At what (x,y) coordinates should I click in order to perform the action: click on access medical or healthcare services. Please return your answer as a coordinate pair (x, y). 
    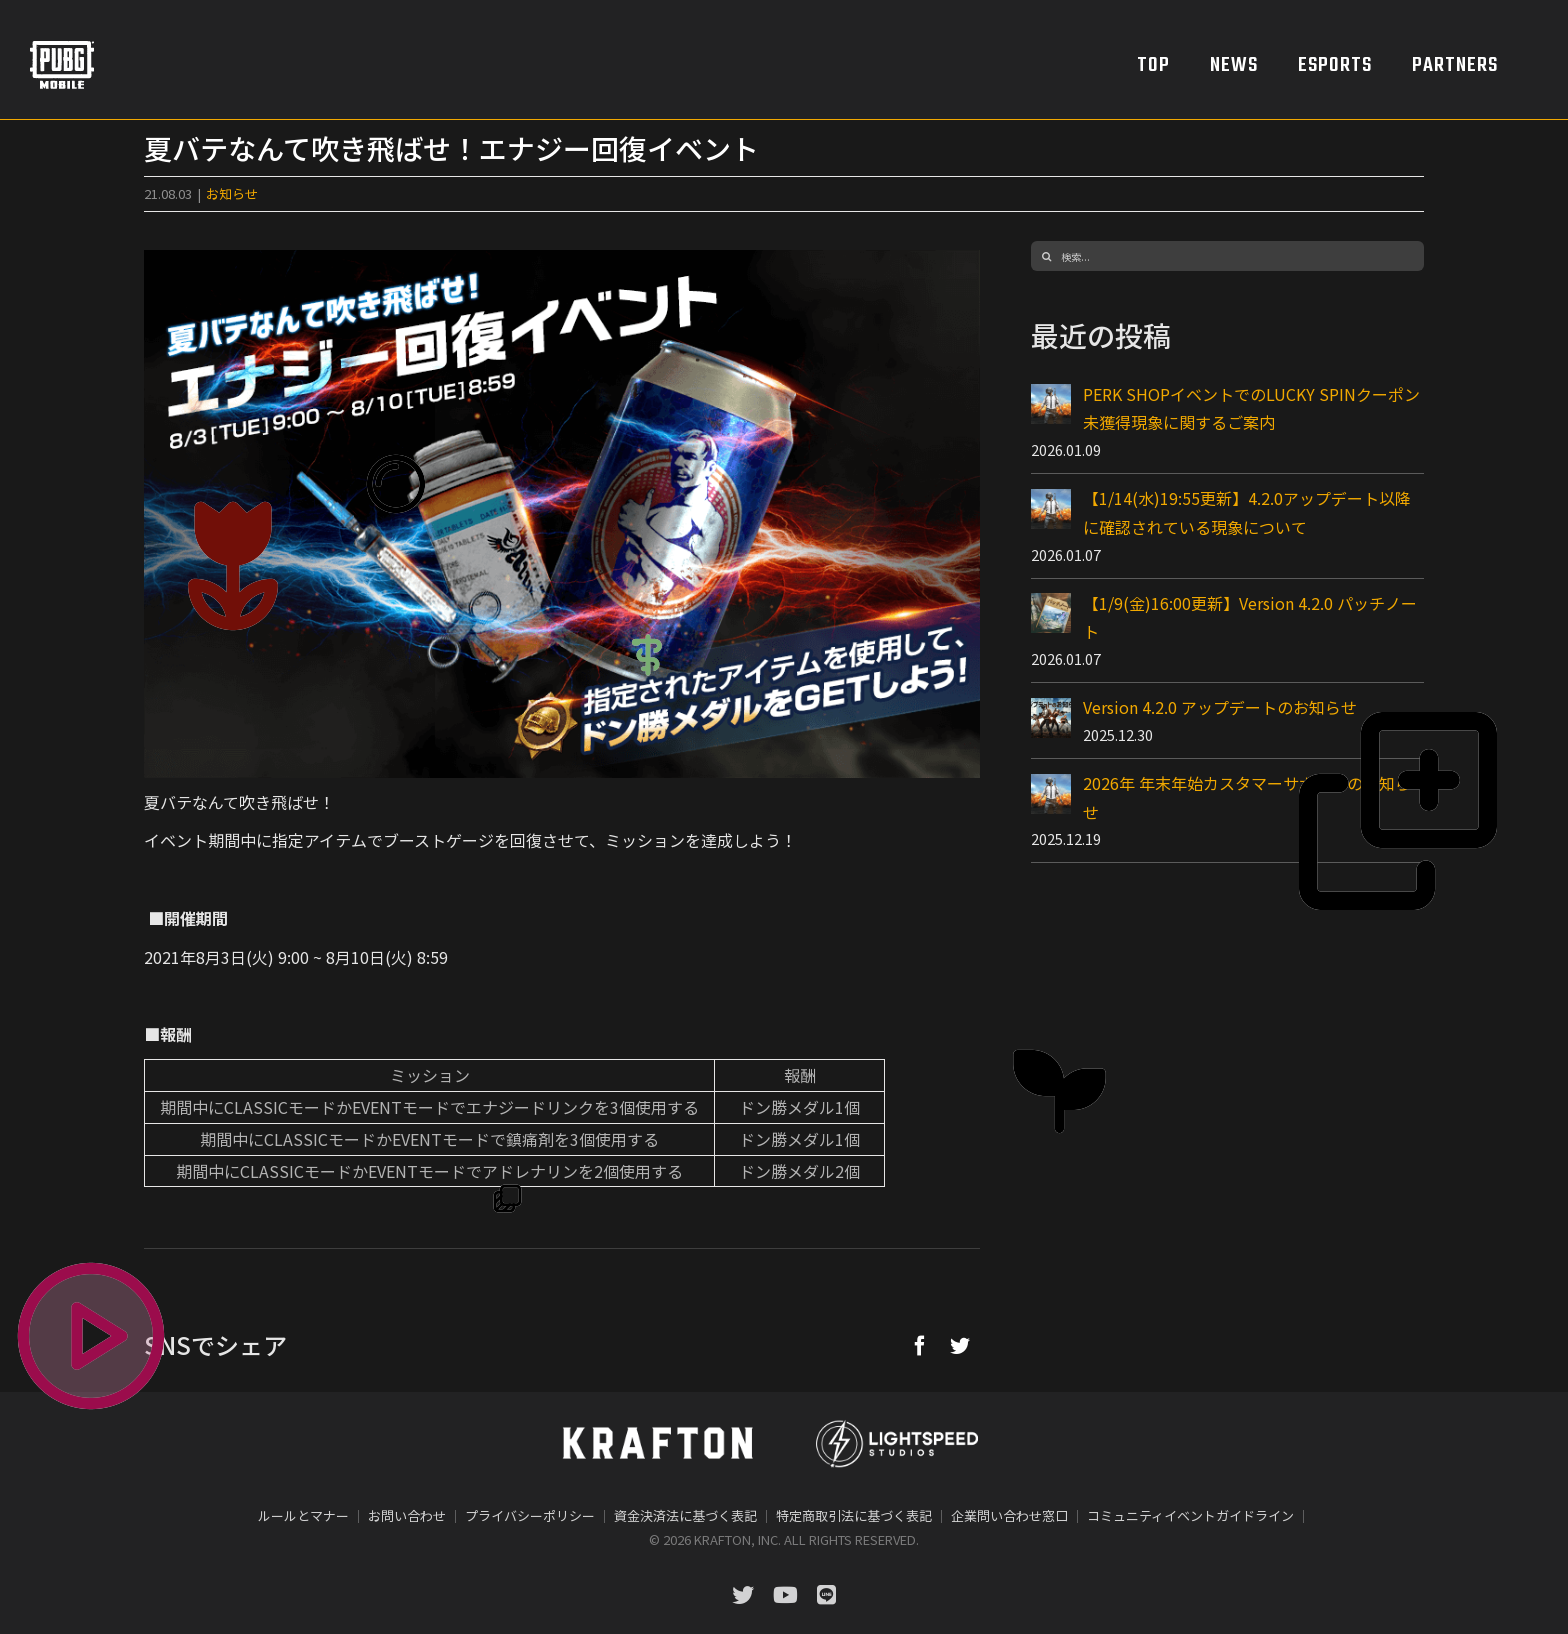
    Looking at the image, I should click on (648, 655).